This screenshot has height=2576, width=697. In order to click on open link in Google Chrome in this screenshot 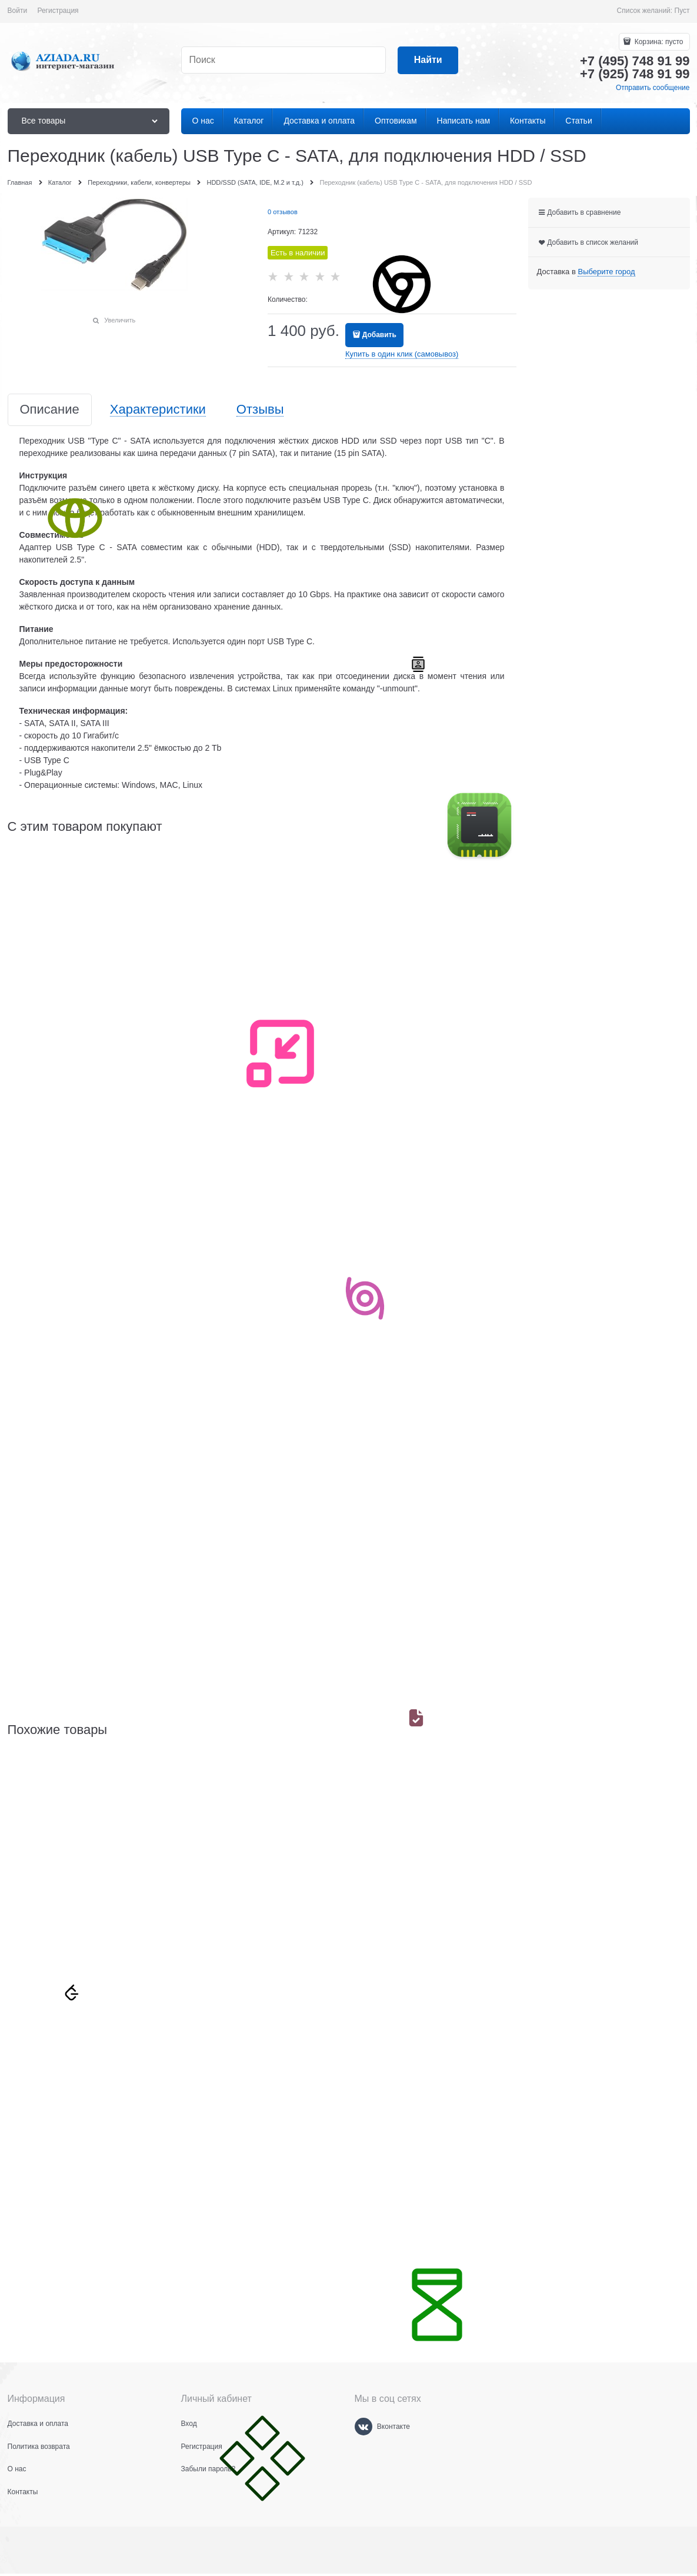, I will do `click(402, 284)`.